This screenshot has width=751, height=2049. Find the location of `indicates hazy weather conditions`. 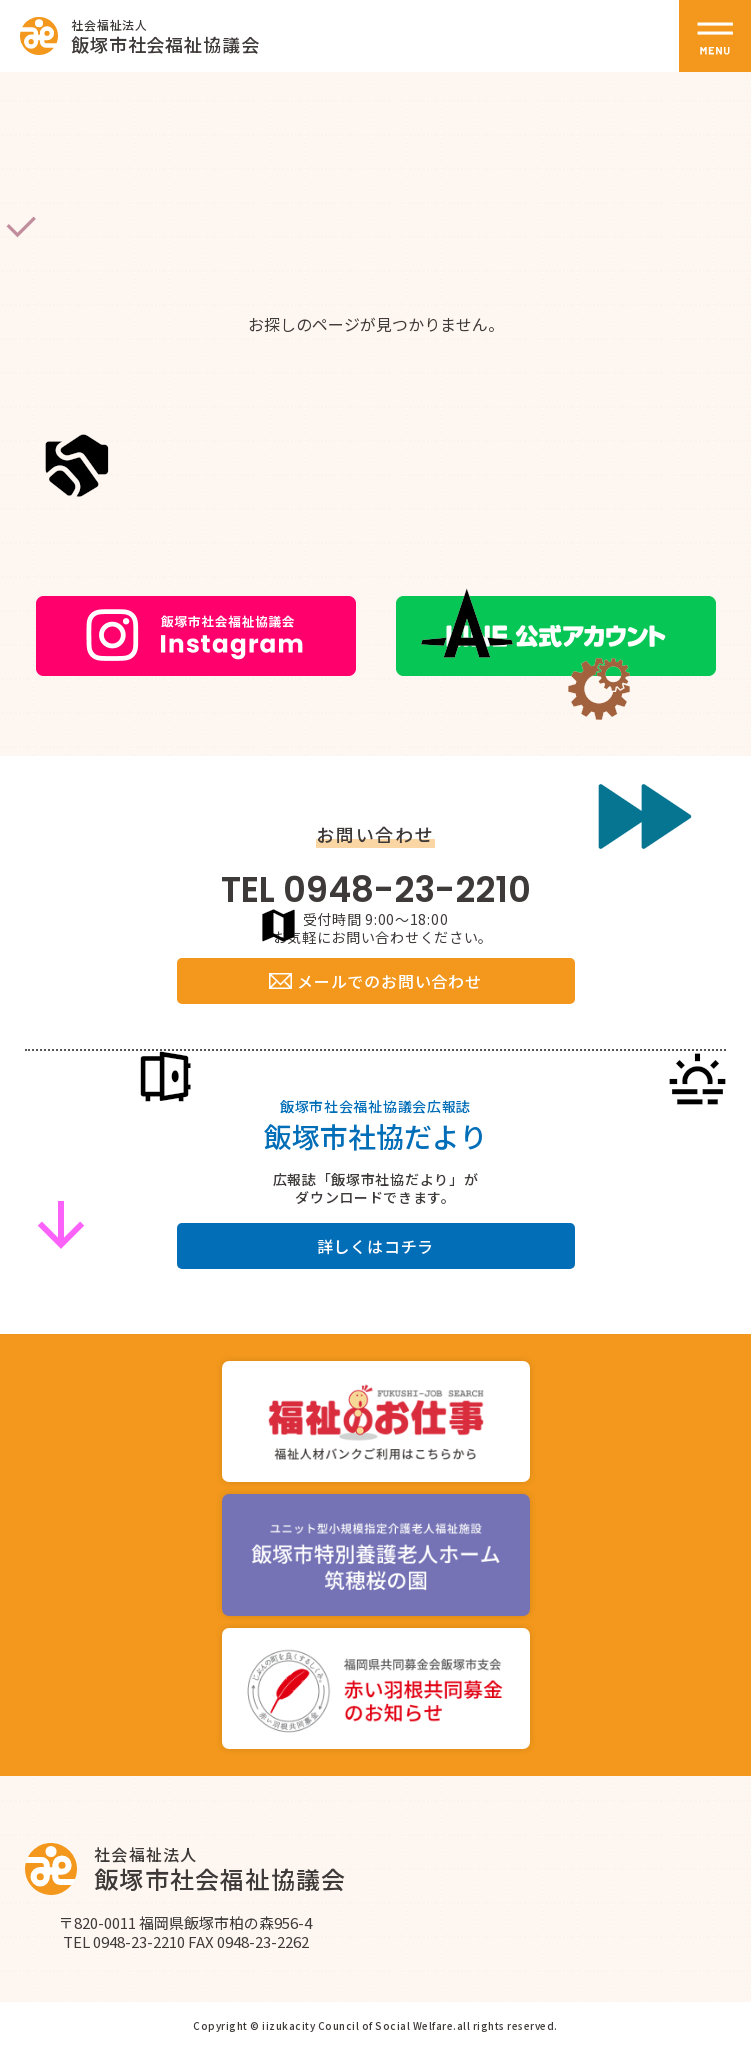

indicates hazy weather conditions is located at coordinates (697, 1081).